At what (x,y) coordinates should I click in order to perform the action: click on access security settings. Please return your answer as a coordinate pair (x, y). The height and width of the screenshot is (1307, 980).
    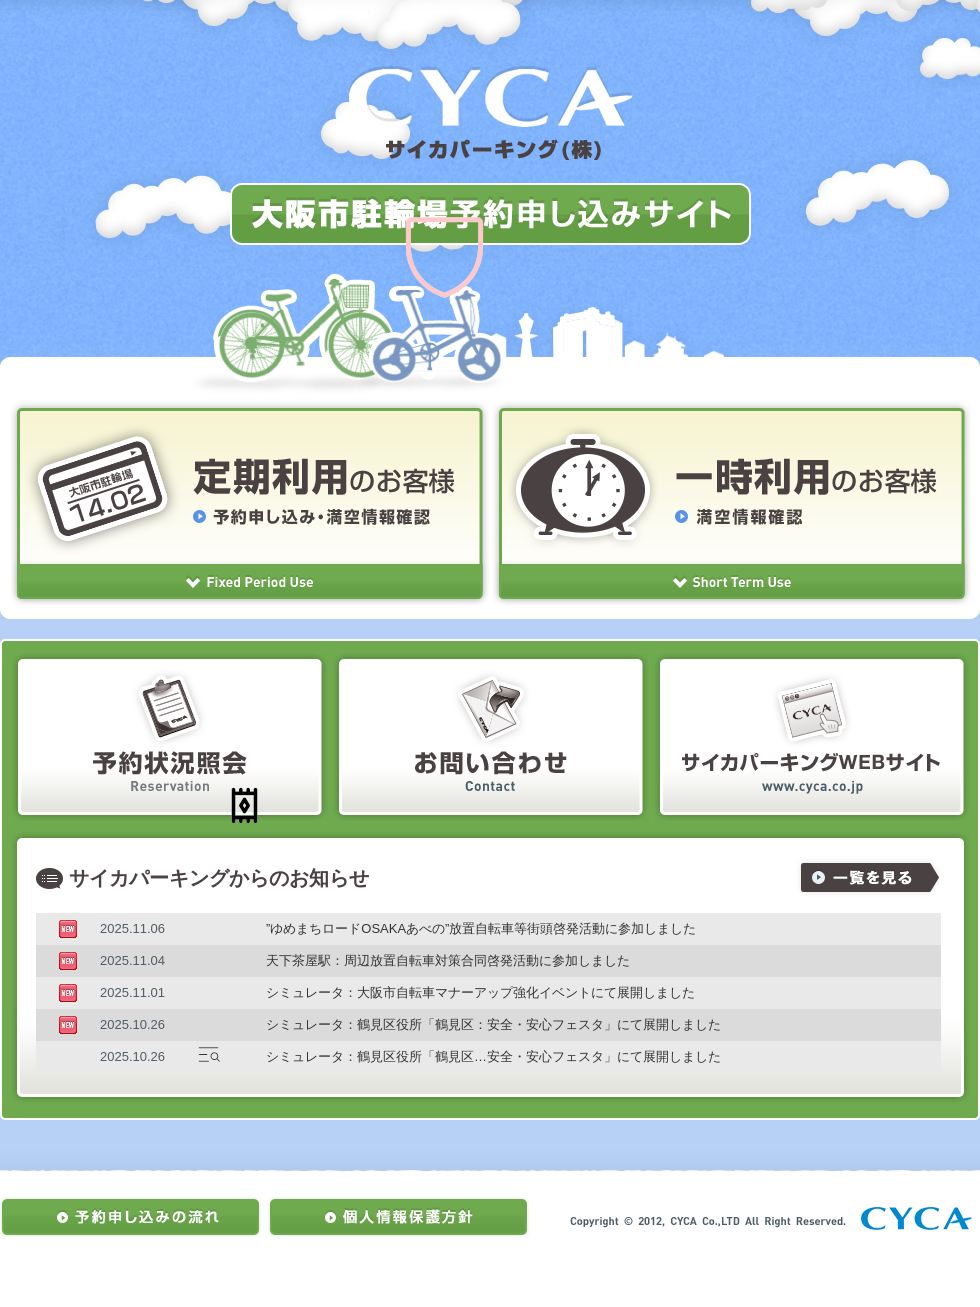
    Looking at the image, I should click on (444, 252).